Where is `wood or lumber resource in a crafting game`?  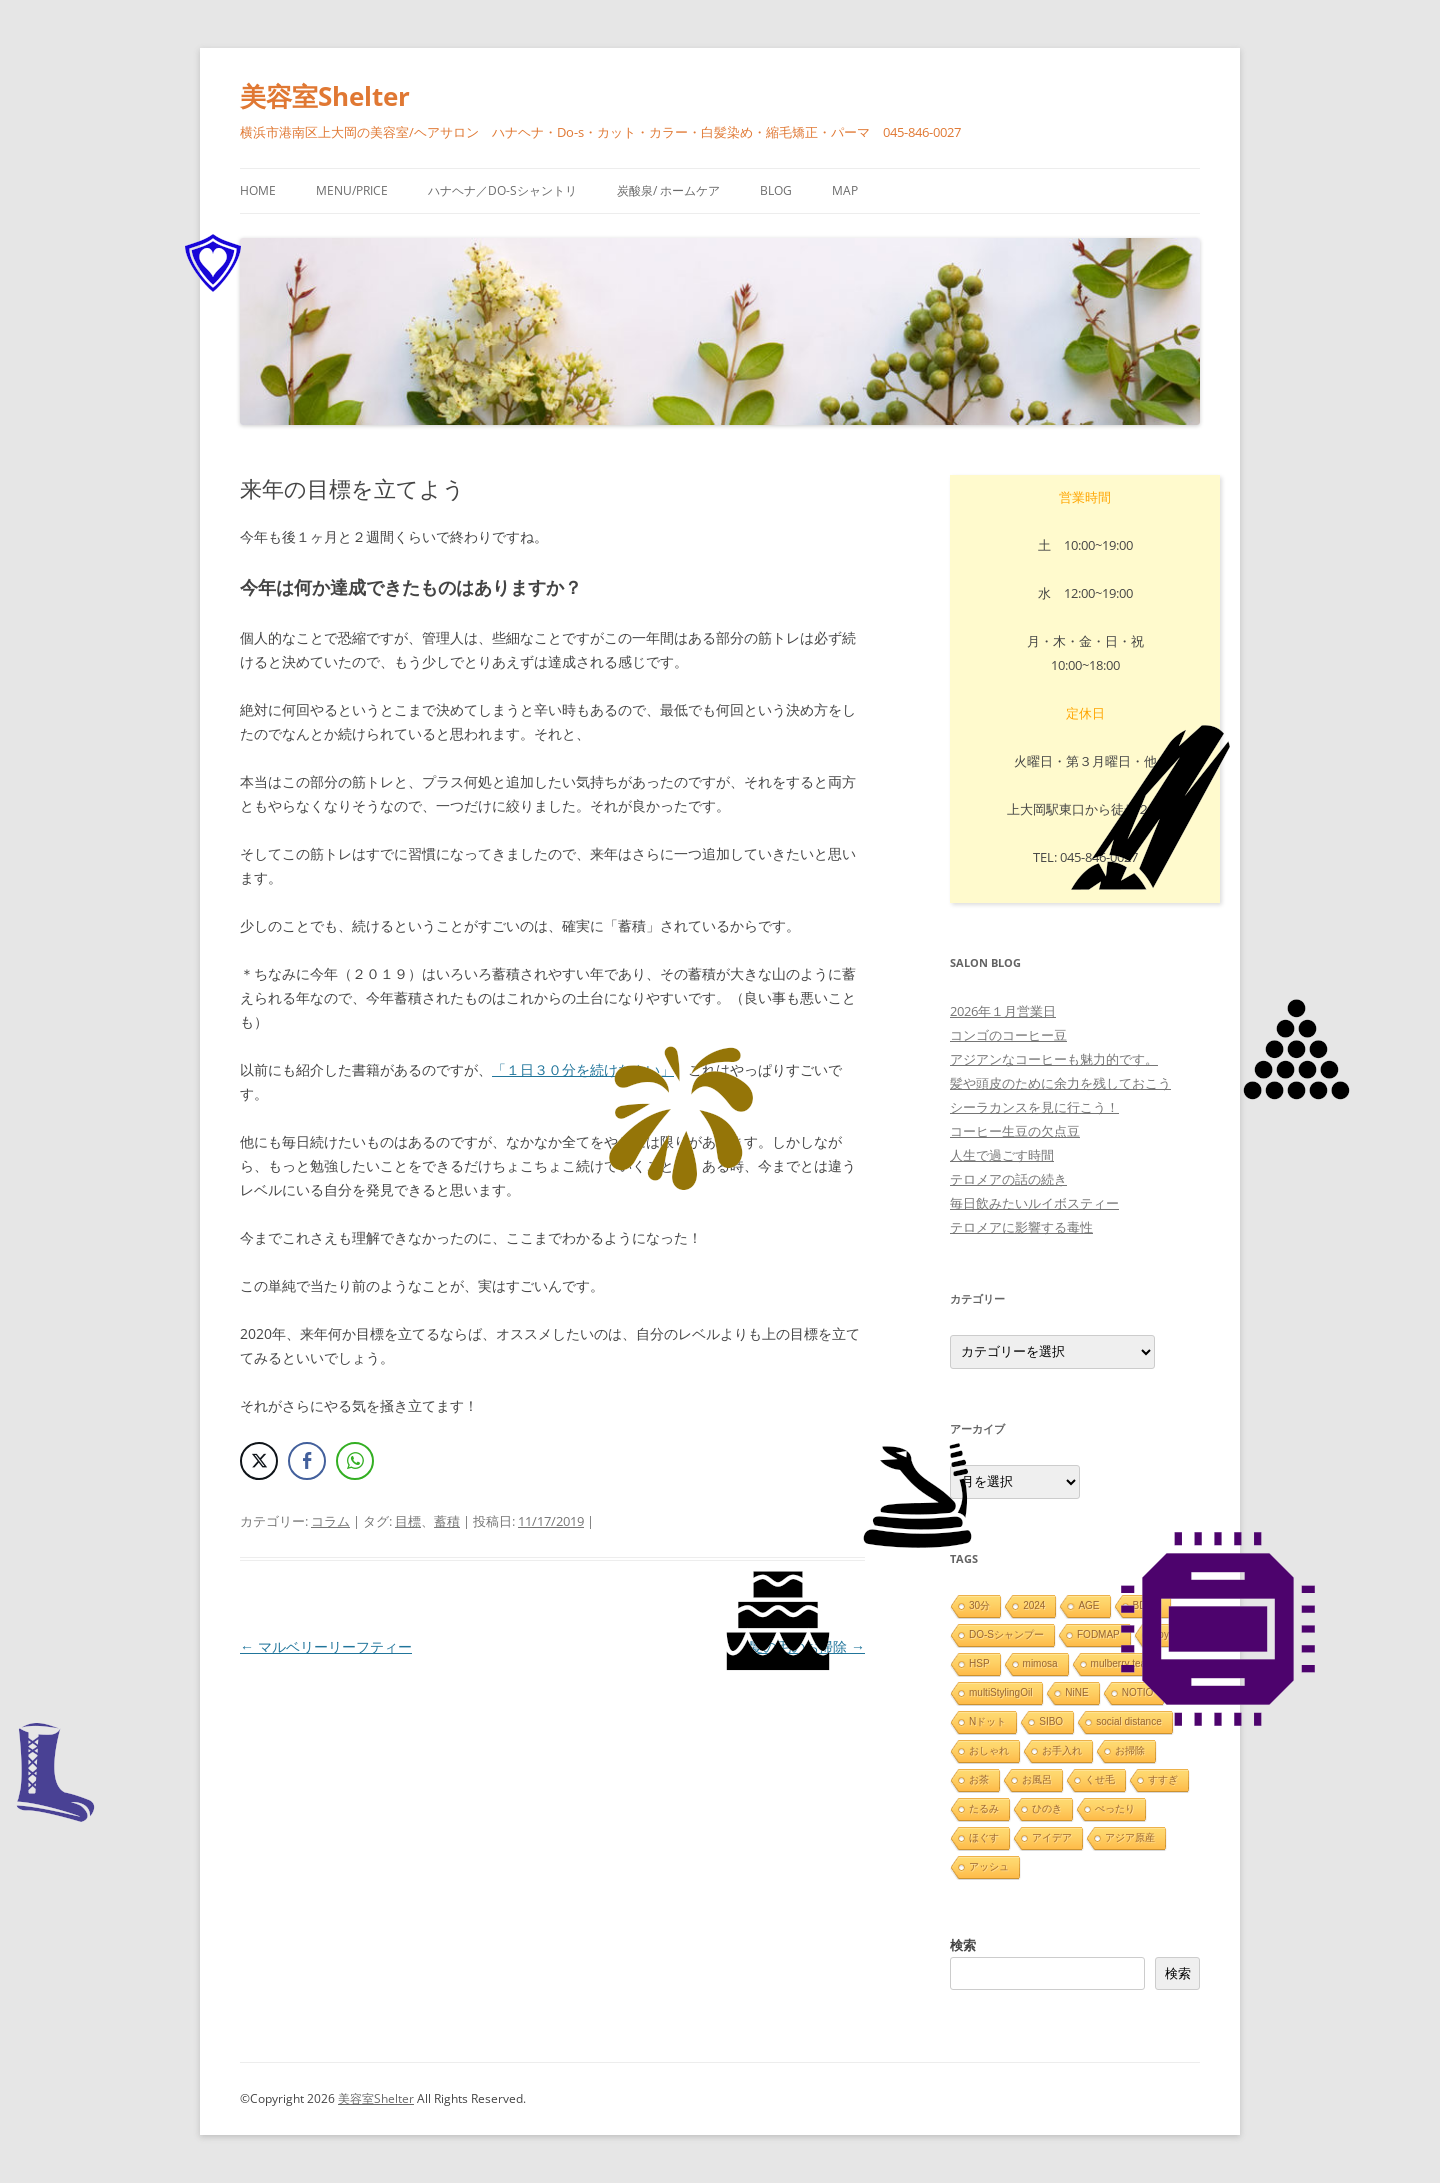
wood or lumber resource in a crafting game is located at coordinates (1150, 807).